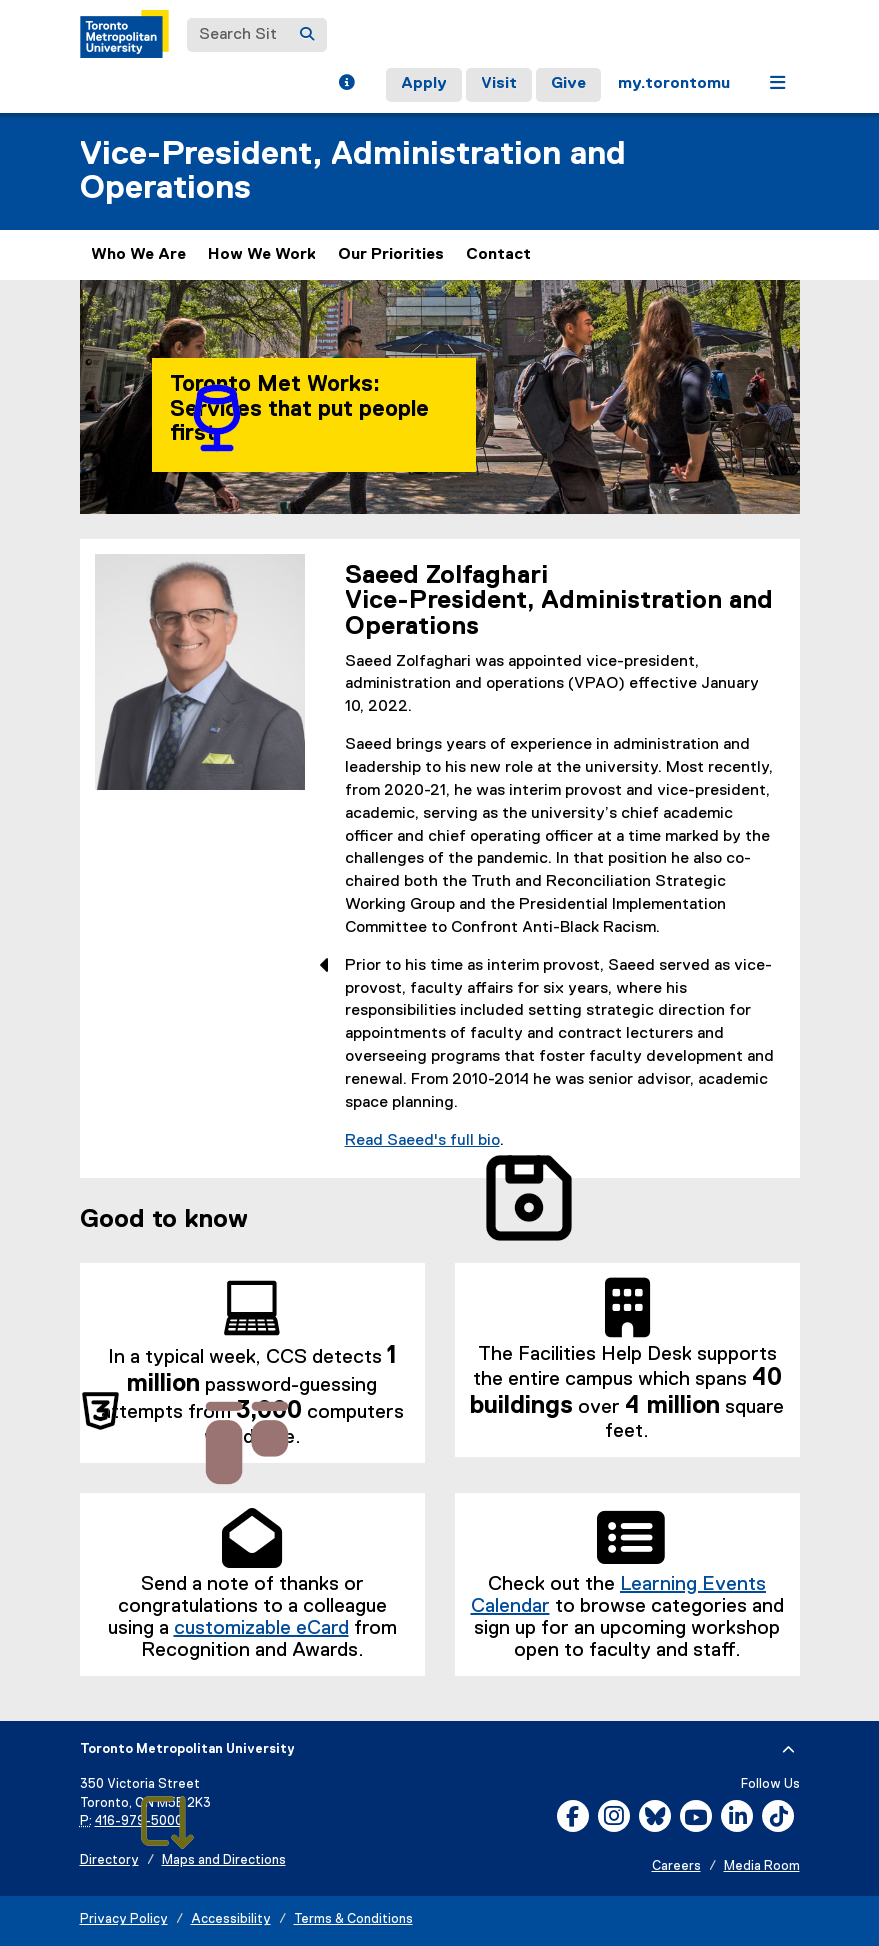  What do you see at coordinates (529, 1198) in the screenshot?
I see `save current file or document` at bounding box center [529, 1198].